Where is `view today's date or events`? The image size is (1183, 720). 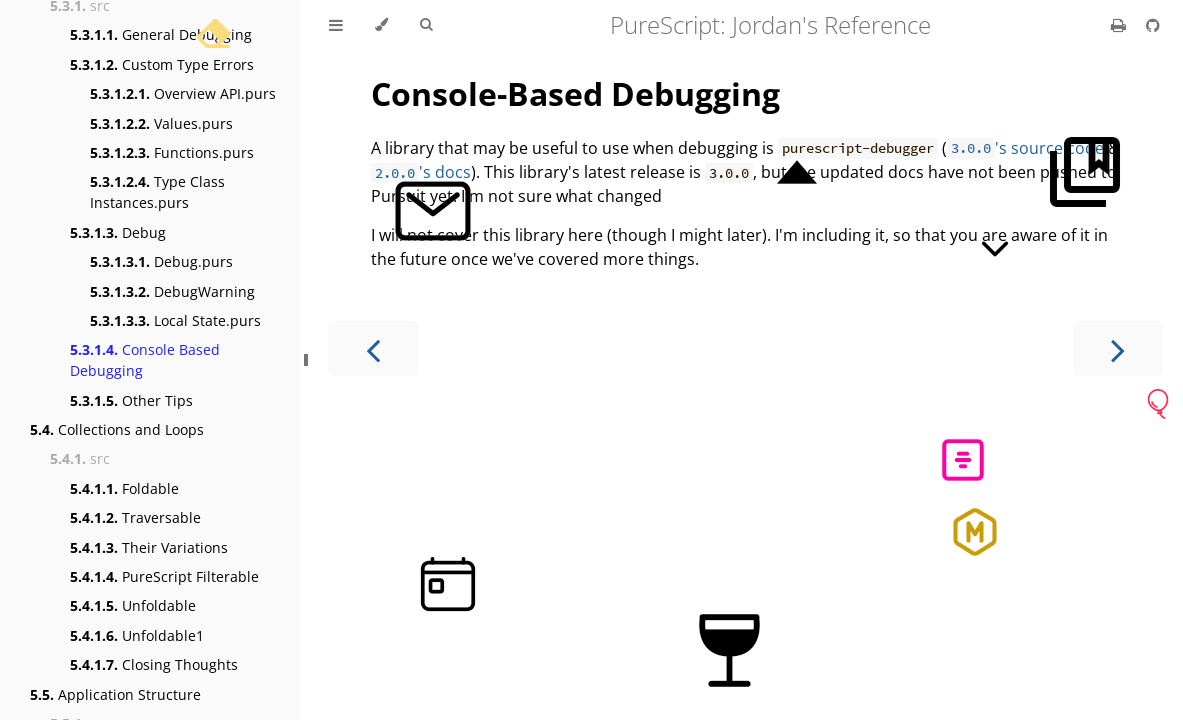 view today's date or events is located at coordinates (448, 584).